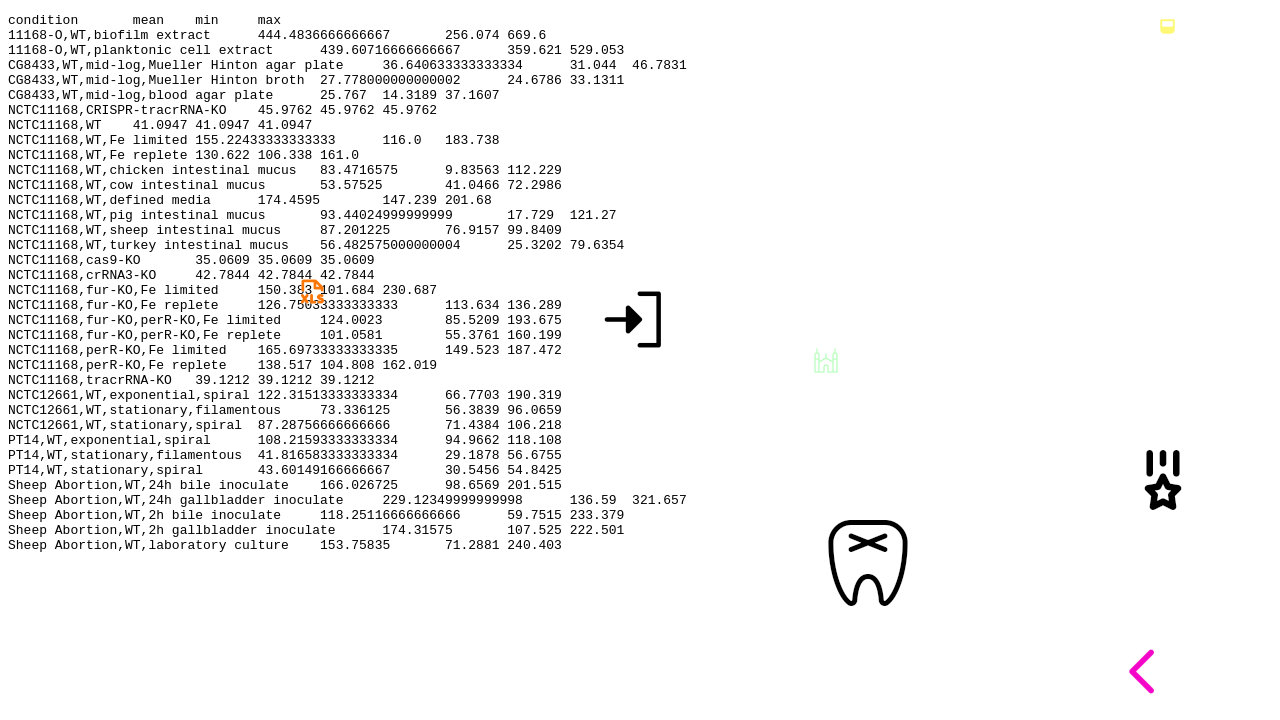  What do you see at coordinates (1167, 26) in the screenshot?
I see `view drink or beverage options` at bounding box center [1167, 26].